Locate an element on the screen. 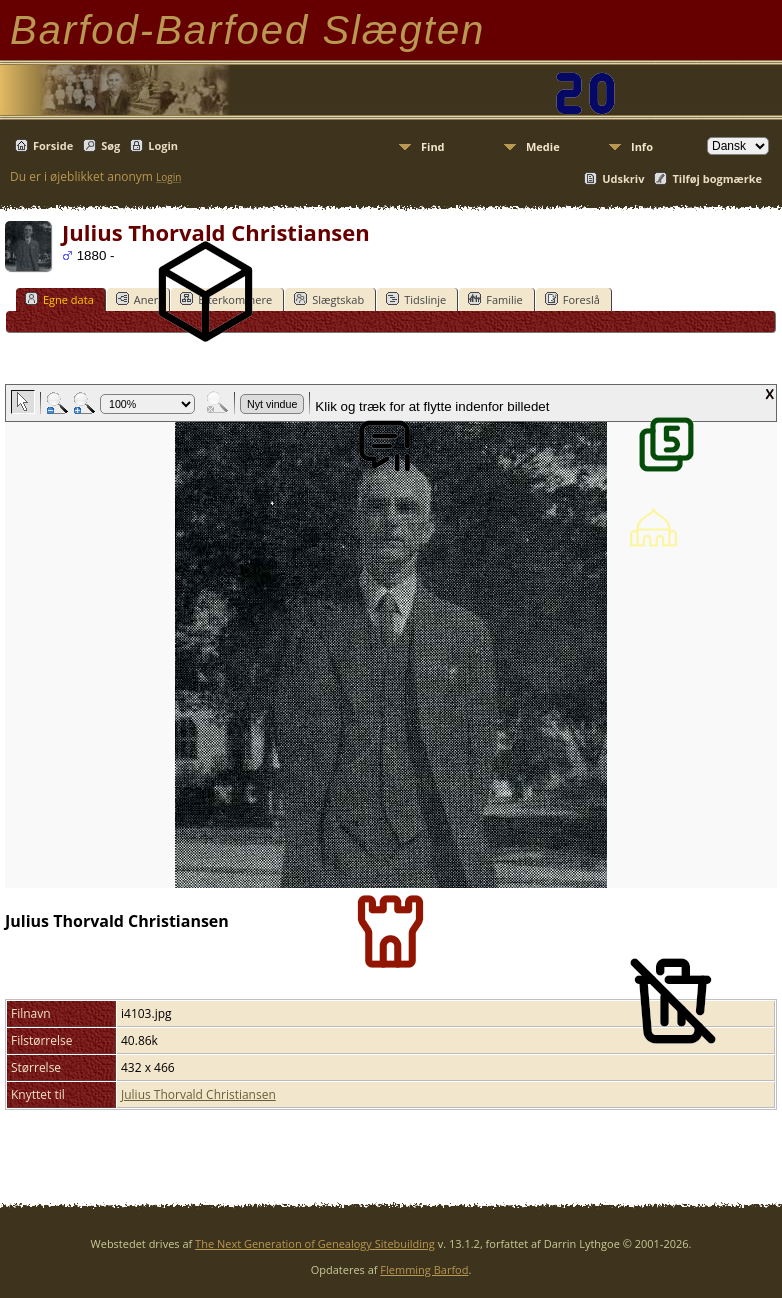  access castle or fortress-themed game is located at coordinates (390, 931).